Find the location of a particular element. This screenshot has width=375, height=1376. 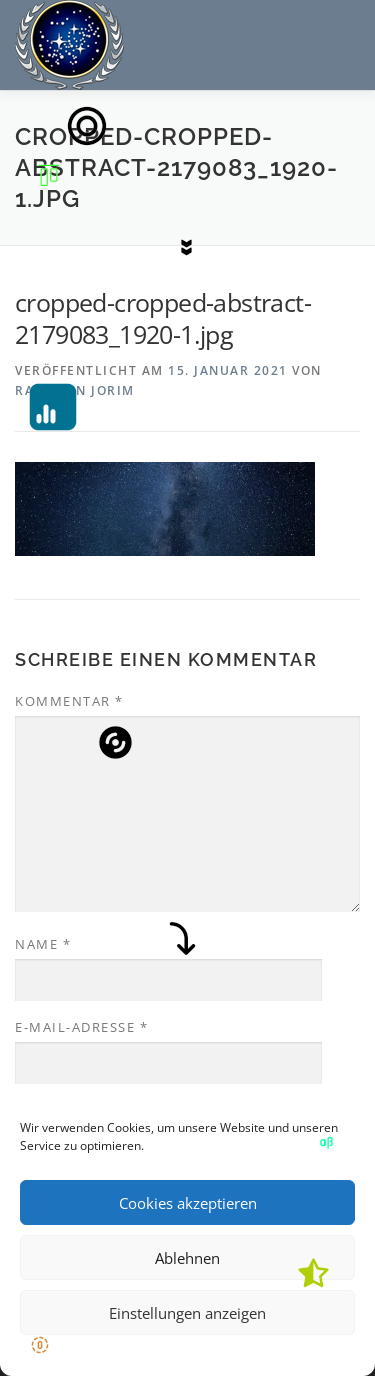

indicates a partial or half-star rating is located at coordinates (313, 1273).